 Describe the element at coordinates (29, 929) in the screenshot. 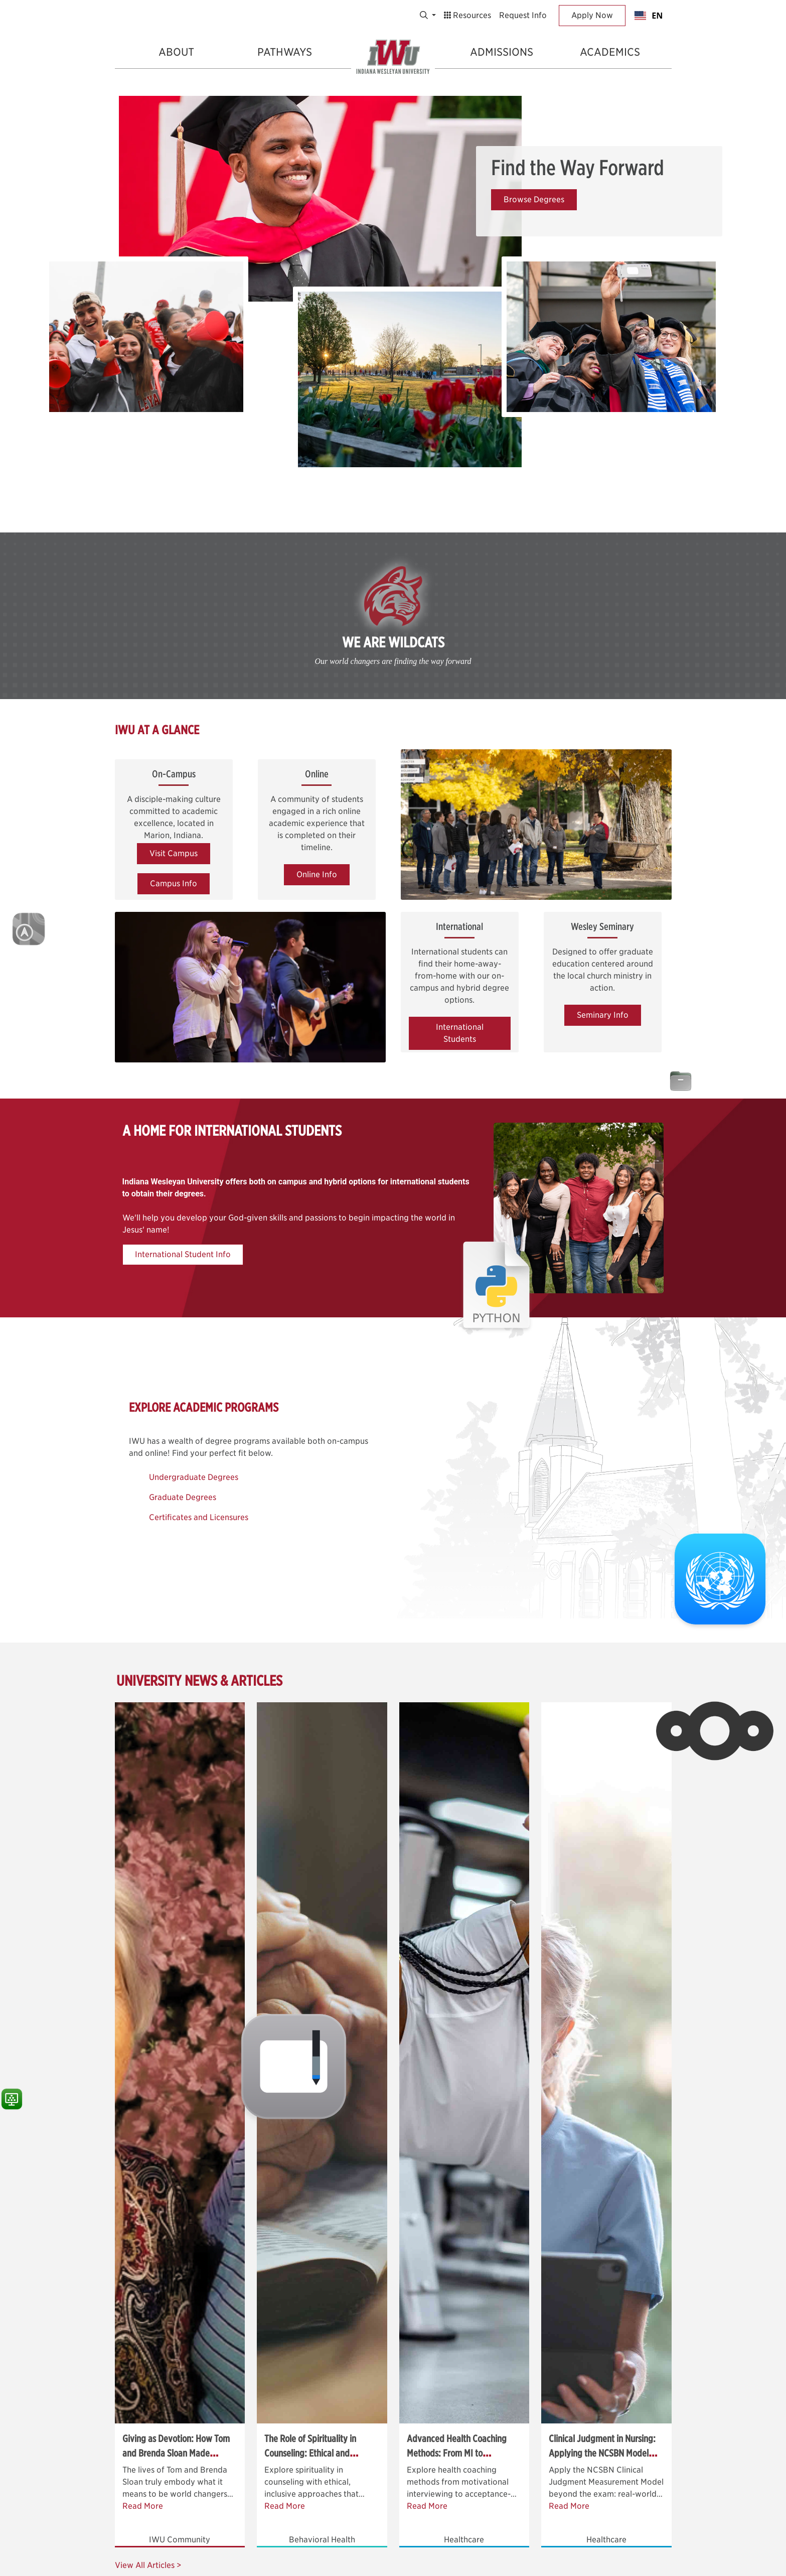

I see `open apple maps` at that location.